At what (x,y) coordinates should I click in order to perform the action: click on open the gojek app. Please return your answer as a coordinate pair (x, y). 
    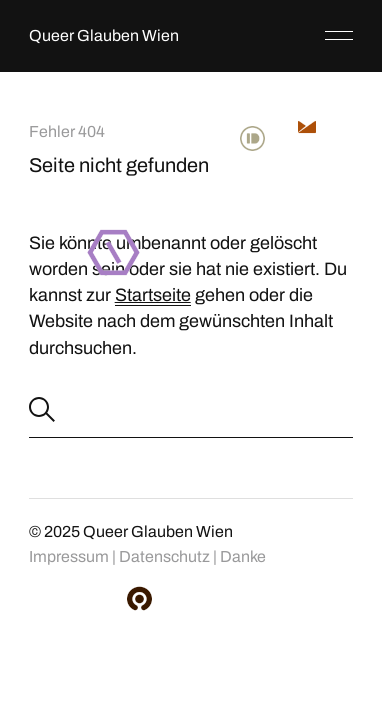
    Looking at the image, I should click on (139, 598).